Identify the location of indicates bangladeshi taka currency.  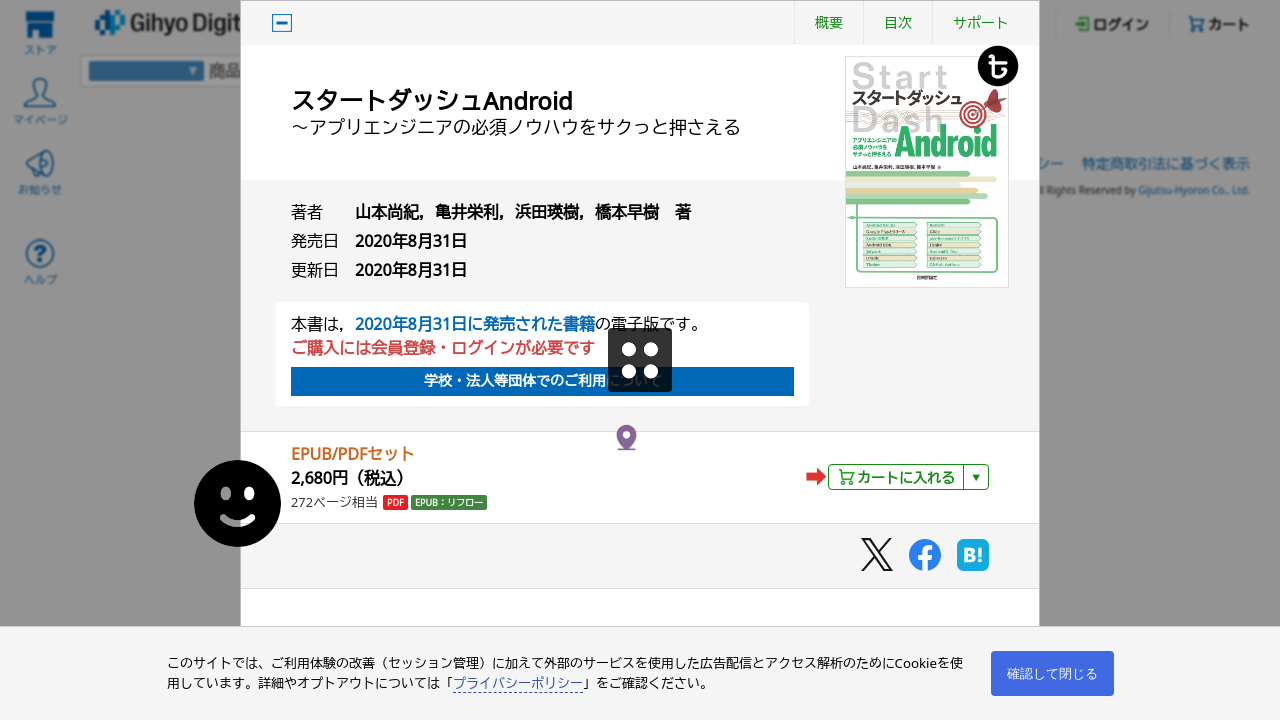
(998, 66).